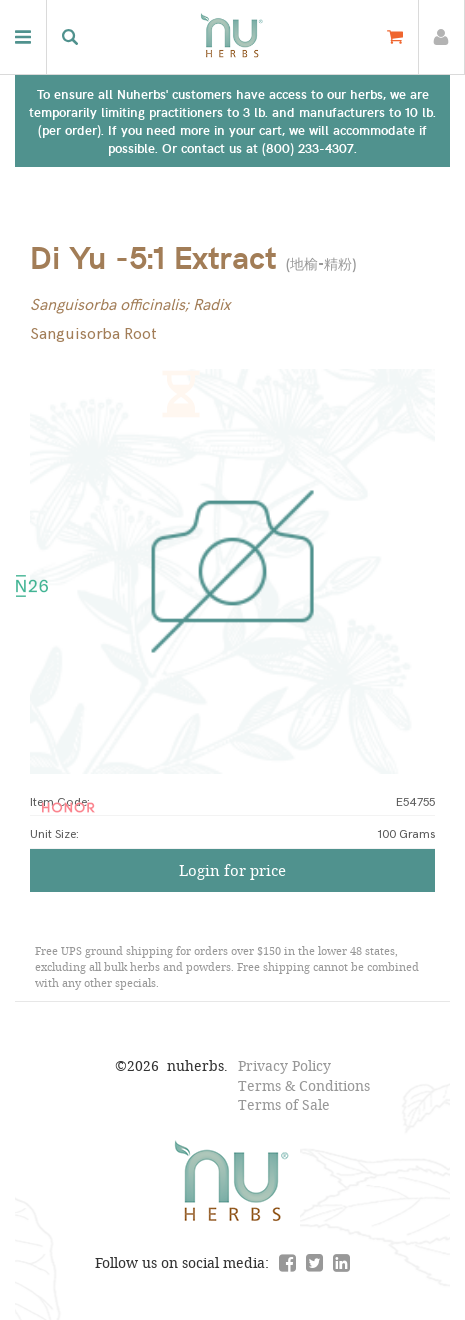 The width and height of the screenshot is (465, 1320). Describe the element at coordinates (68, 807) in the screenshot. I see `honor brand logo` at that location.